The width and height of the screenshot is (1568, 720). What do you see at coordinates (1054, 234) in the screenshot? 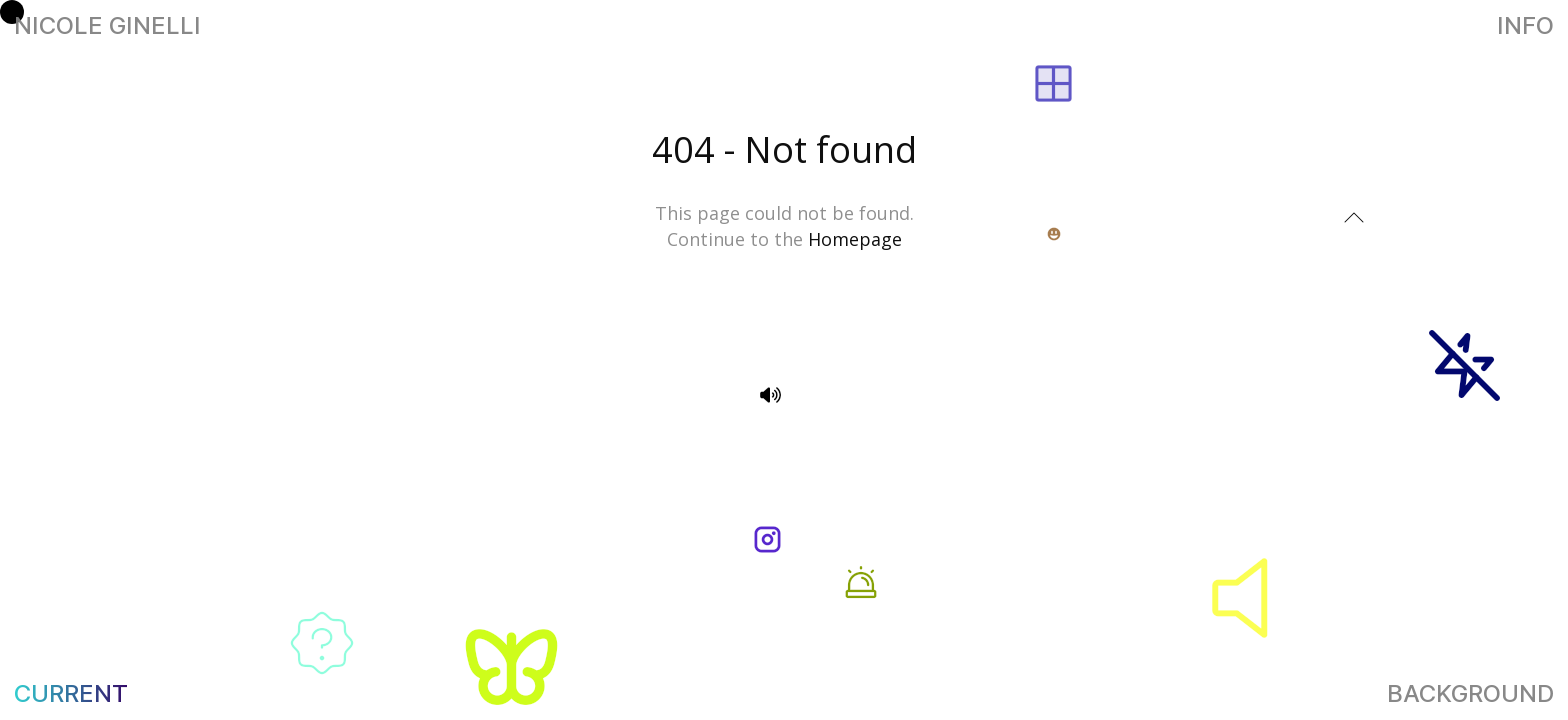
I see `add an emoji or reaction to a message` at bounding box center [1054, 234].